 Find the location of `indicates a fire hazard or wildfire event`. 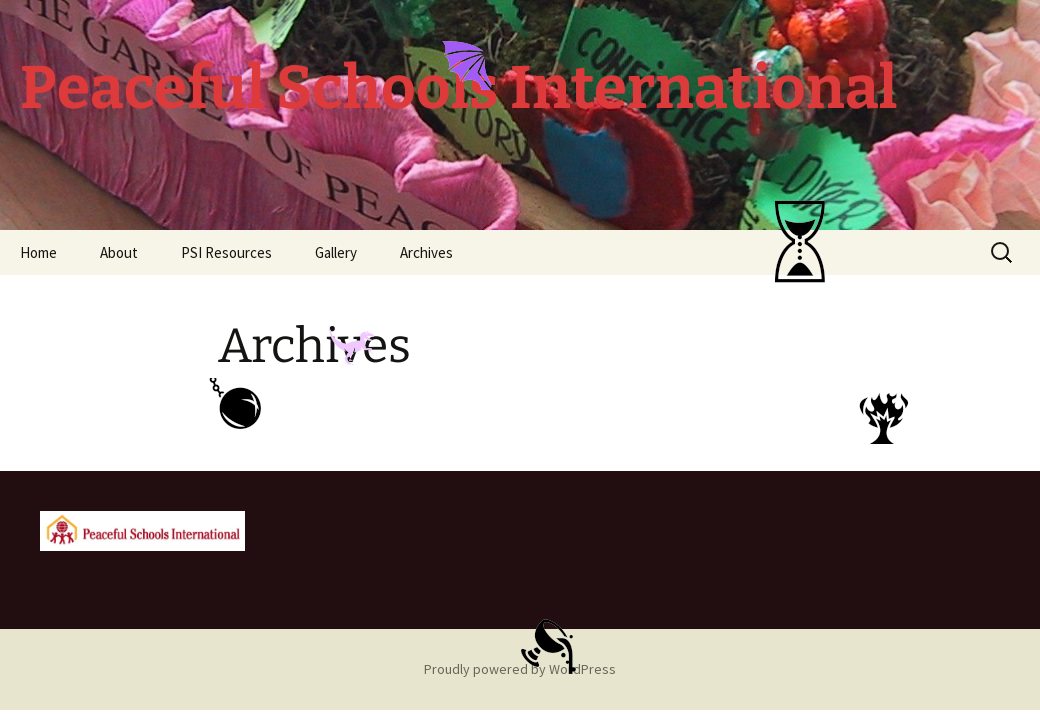

indicates a fire hazard or wildfire event is located at coordinates (884, 418).